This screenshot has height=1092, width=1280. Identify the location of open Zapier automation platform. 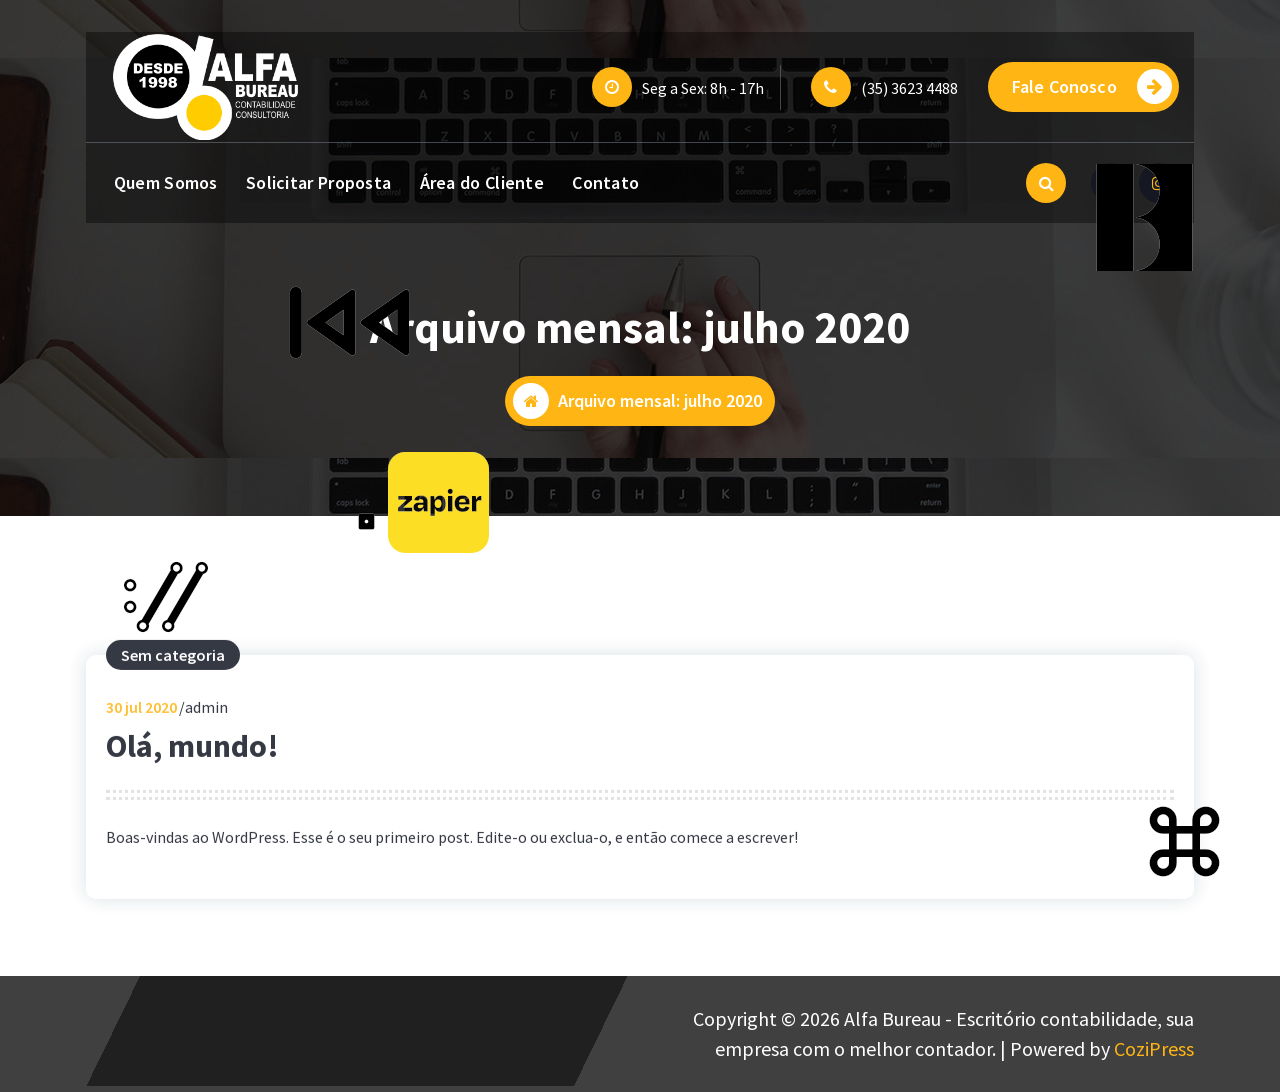
(438, 502).